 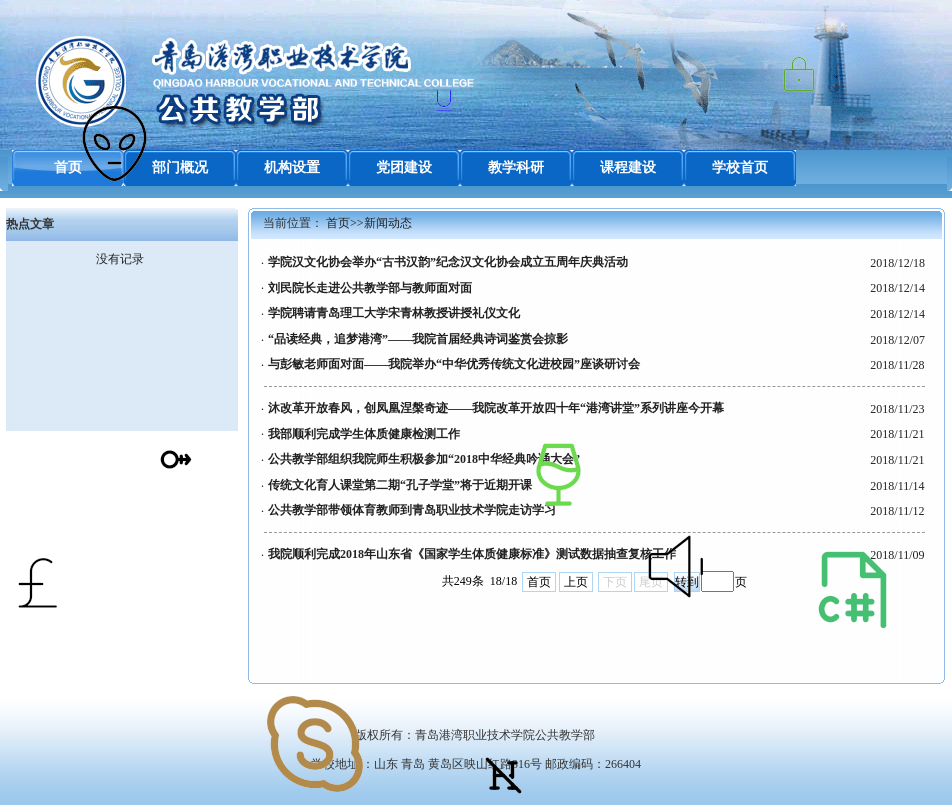 What do you see at coordinates (799, 76) in the screenshot?
I see `lock or secure this item` at bounding box center [799, 76].